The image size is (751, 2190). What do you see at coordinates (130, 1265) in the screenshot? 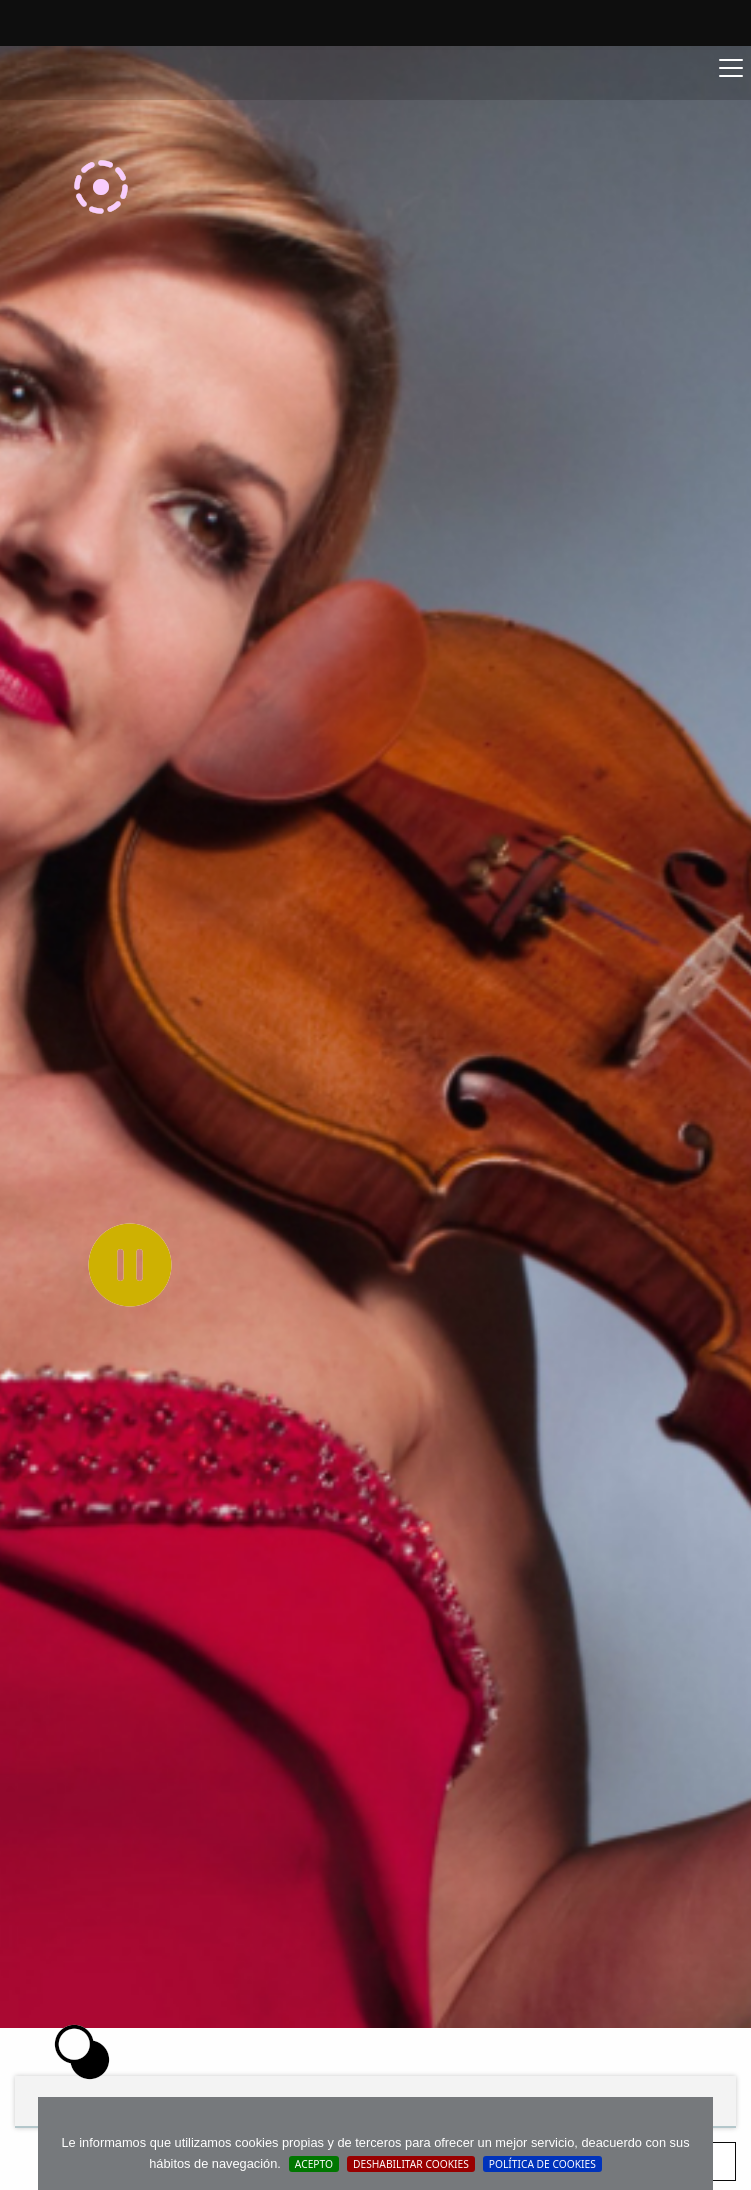
I see `pause media playback` at bounding box center [130, 1265].